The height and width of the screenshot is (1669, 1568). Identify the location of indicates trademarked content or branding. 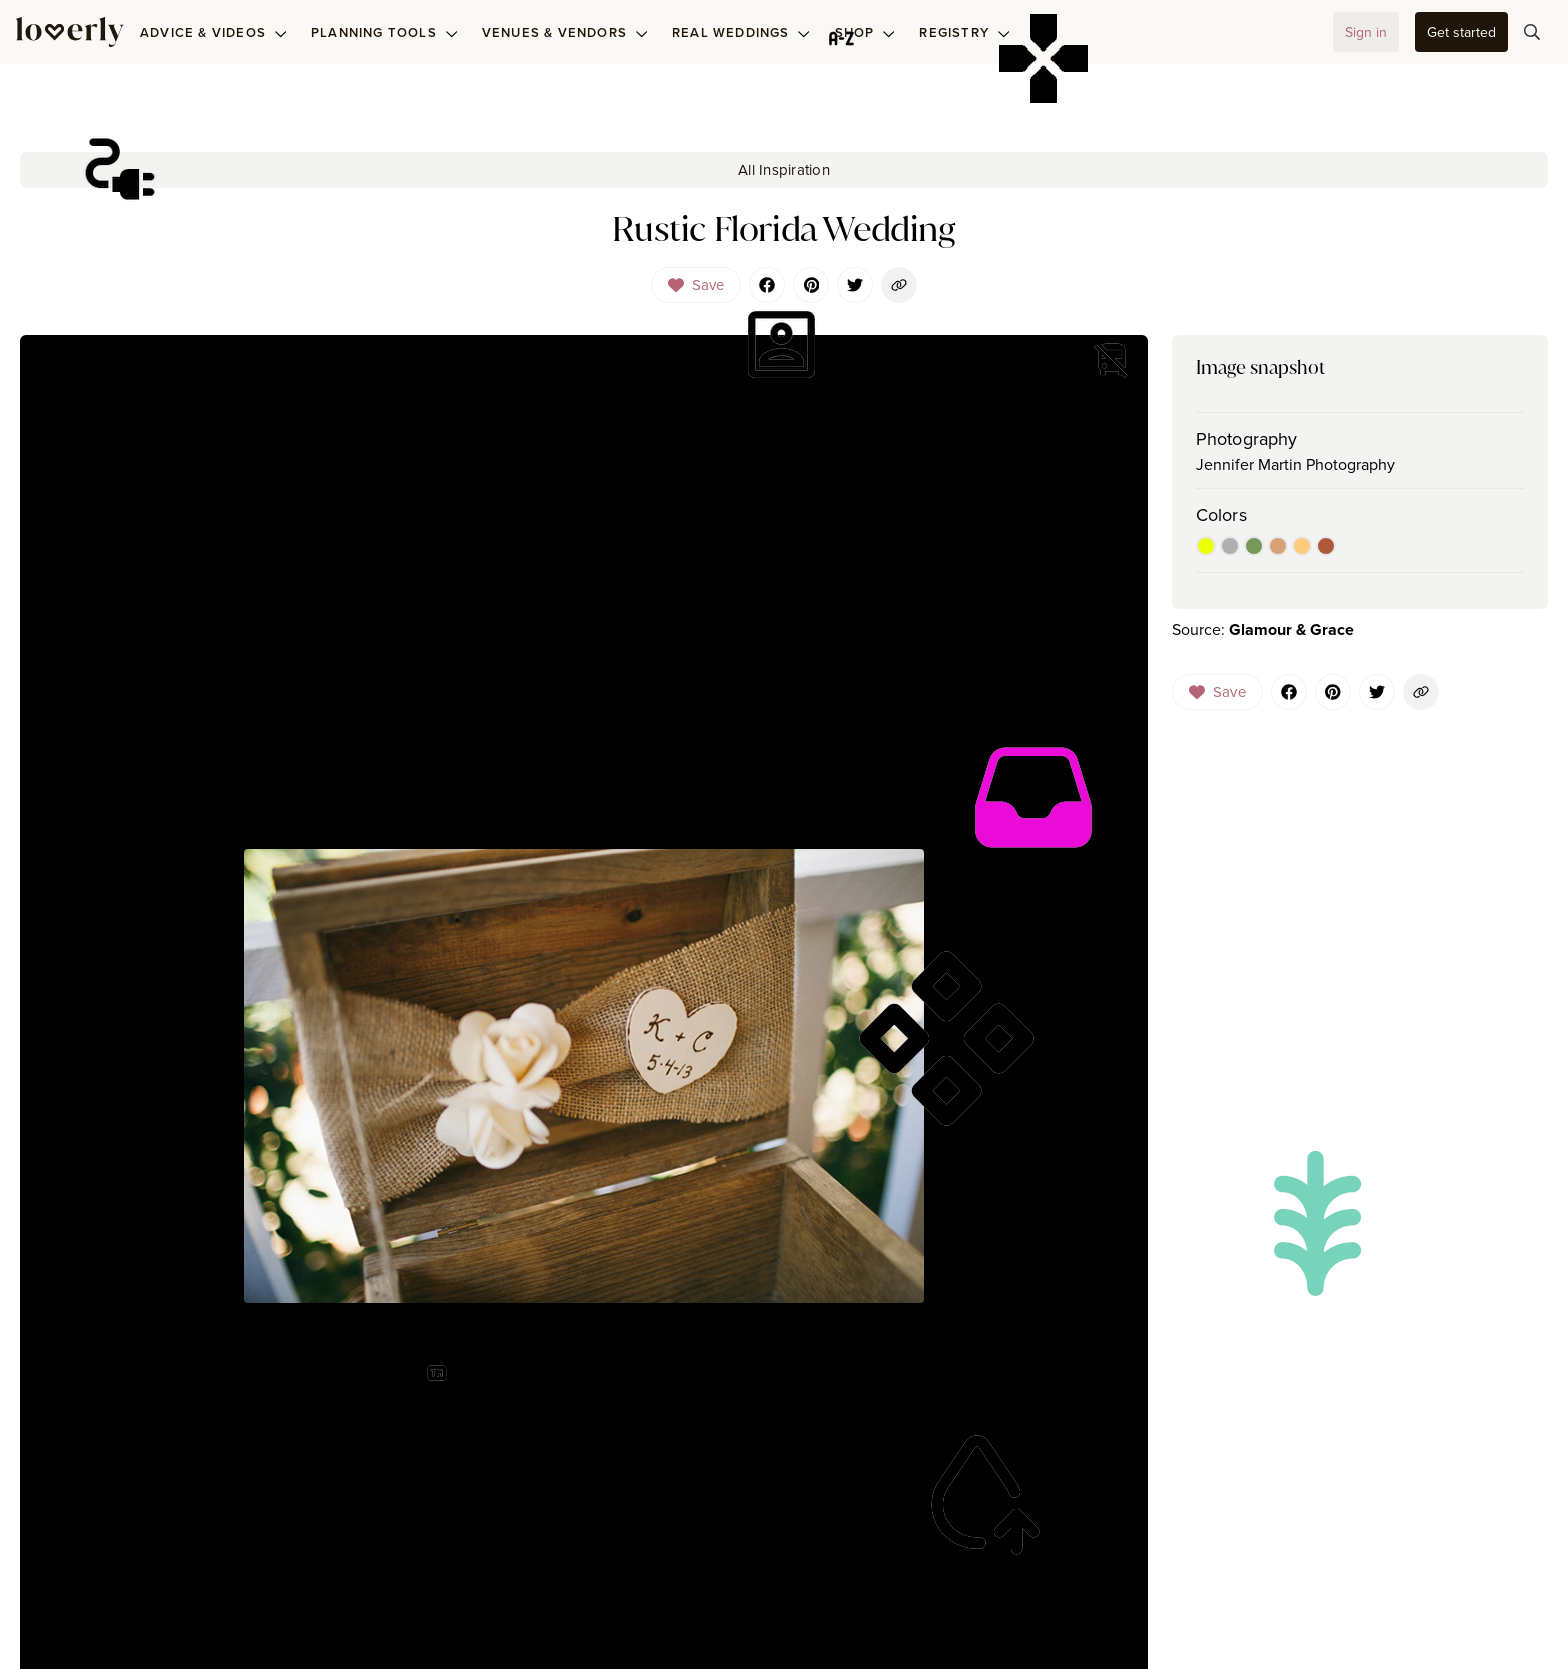
(437, 1373).